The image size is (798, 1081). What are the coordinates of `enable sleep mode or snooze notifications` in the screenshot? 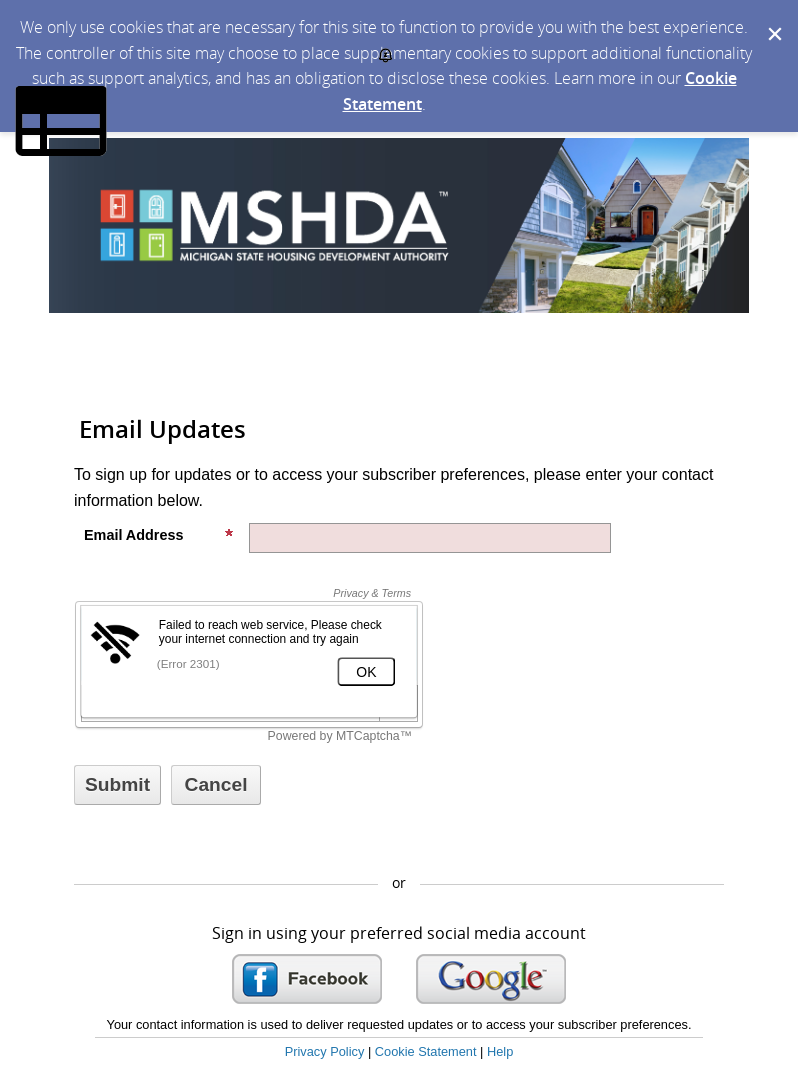 It's located at (385, 55).